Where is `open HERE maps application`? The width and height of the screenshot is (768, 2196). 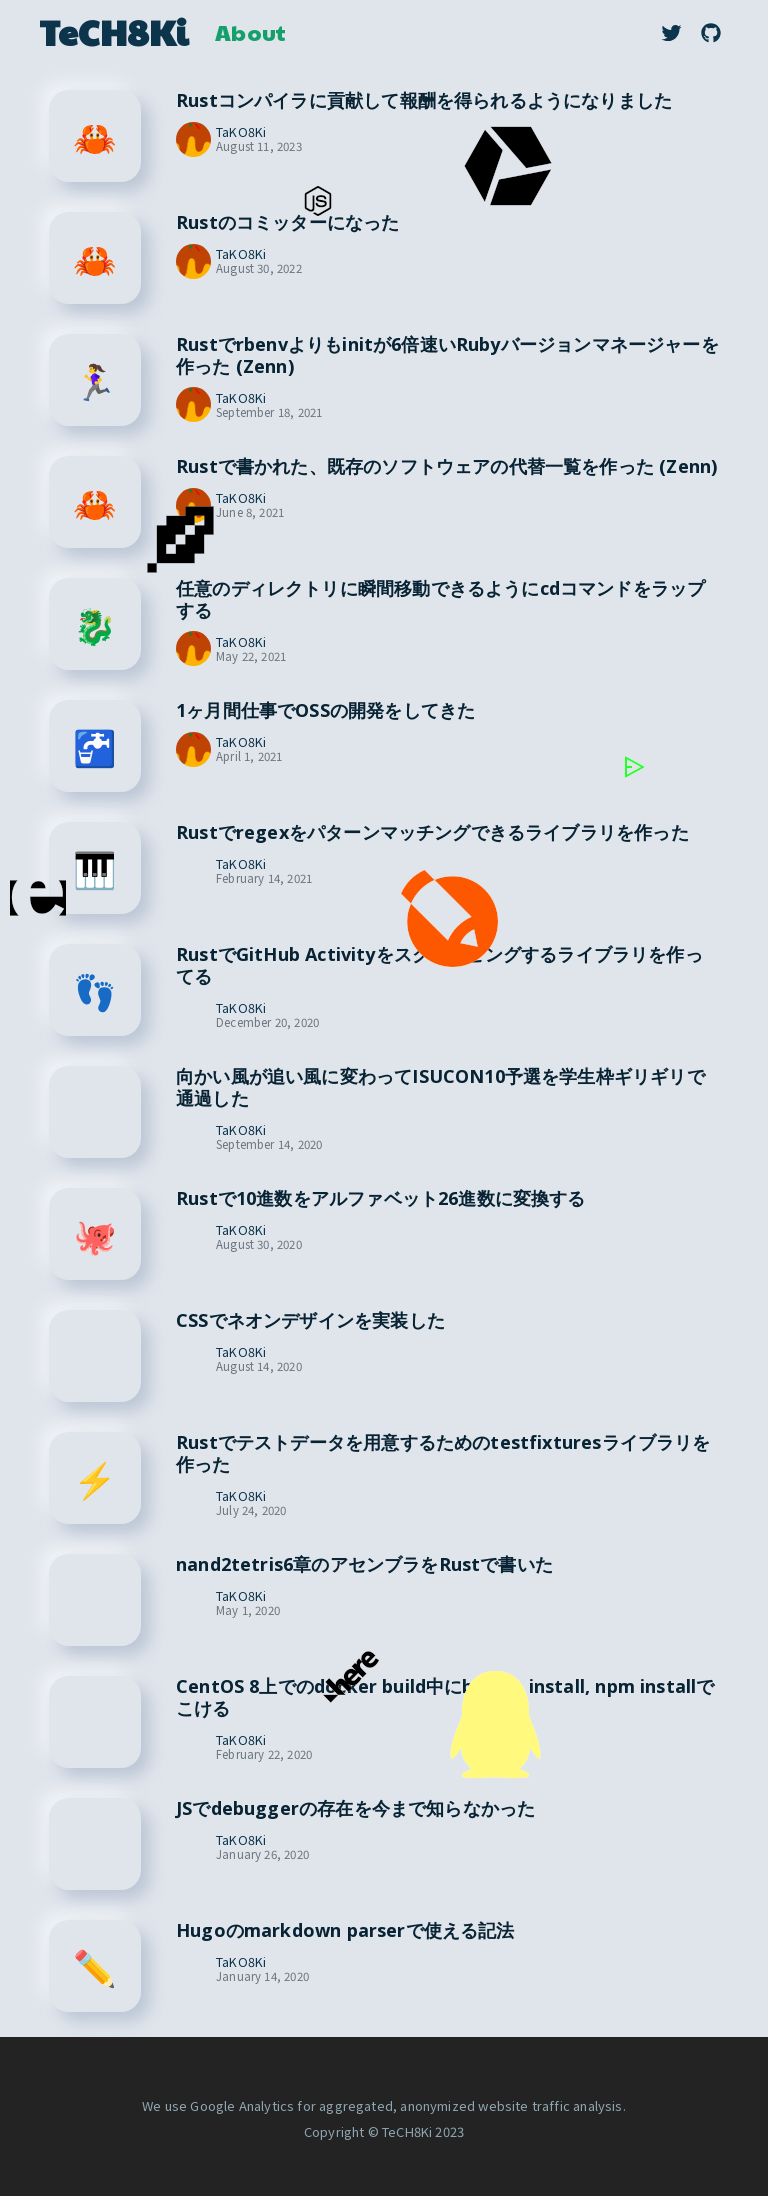
open HERE maps application is located at coordinates (351, 1677).